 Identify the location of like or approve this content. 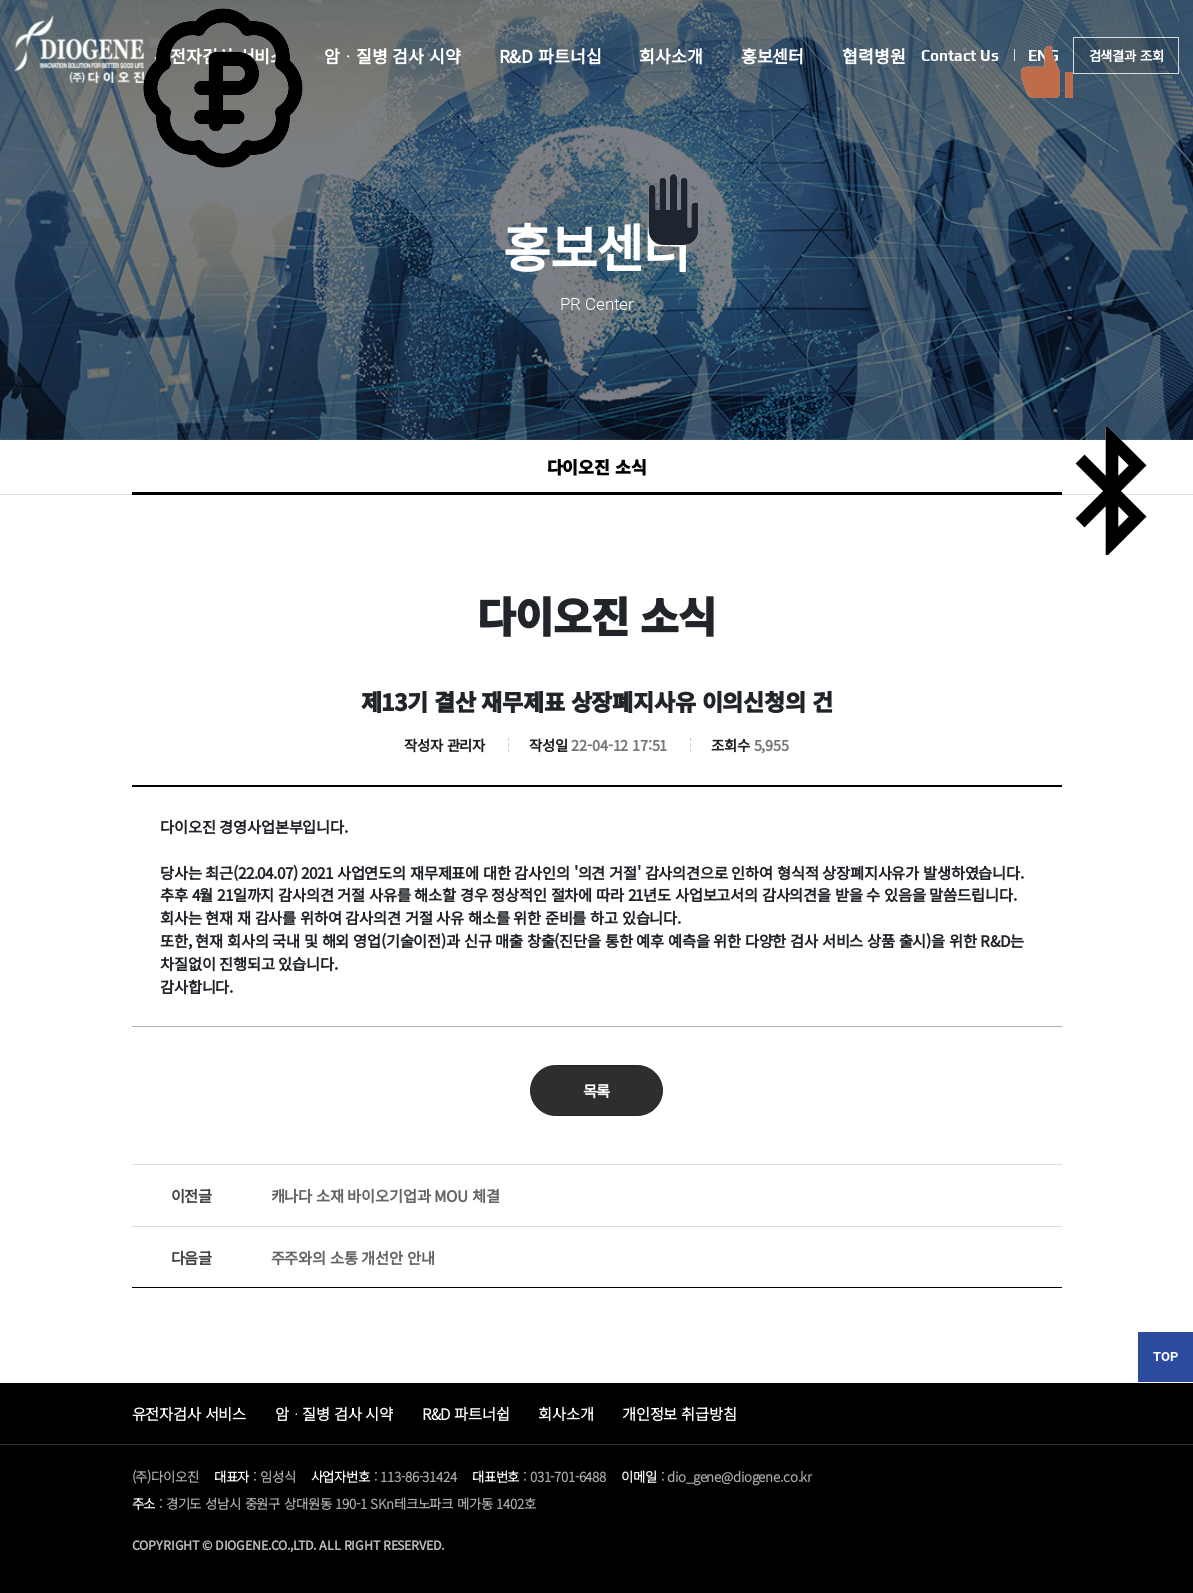
(1047, 72).